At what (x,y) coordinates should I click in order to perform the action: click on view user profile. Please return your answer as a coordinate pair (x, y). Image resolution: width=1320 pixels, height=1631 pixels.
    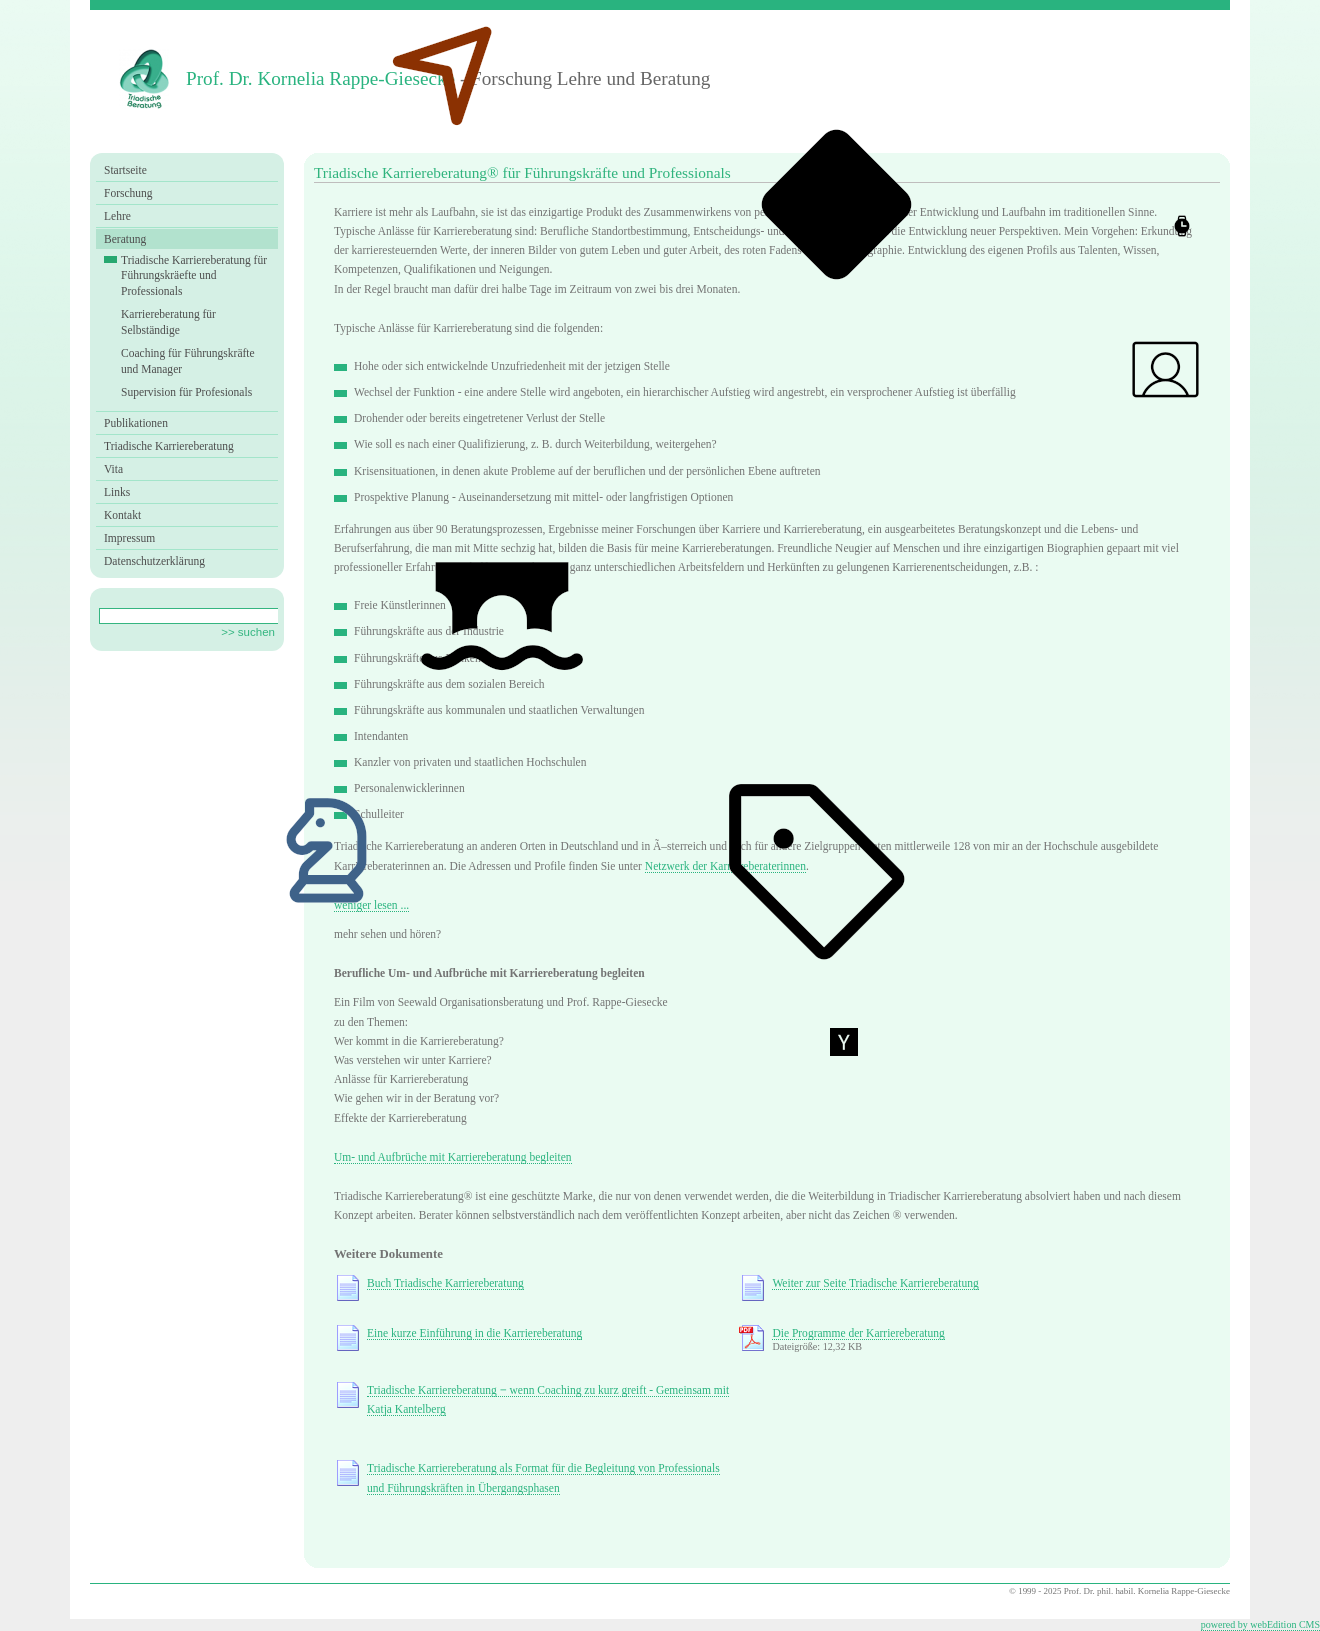
    Looking at the image, I should click on (1165, 369).